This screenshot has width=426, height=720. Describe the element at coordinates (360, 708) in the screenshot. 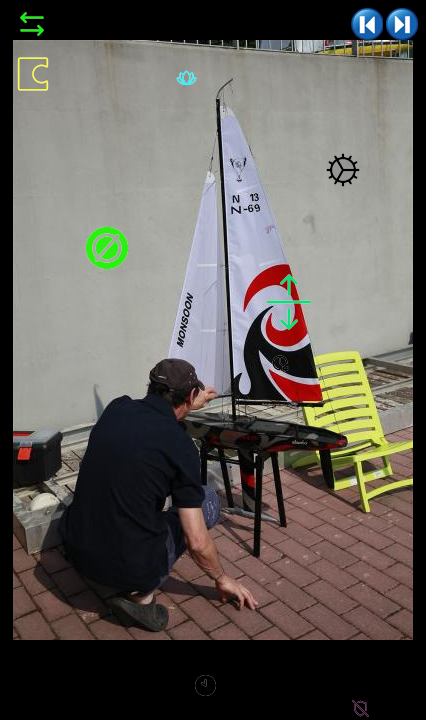

I see `security or protection is disabled` at that location.